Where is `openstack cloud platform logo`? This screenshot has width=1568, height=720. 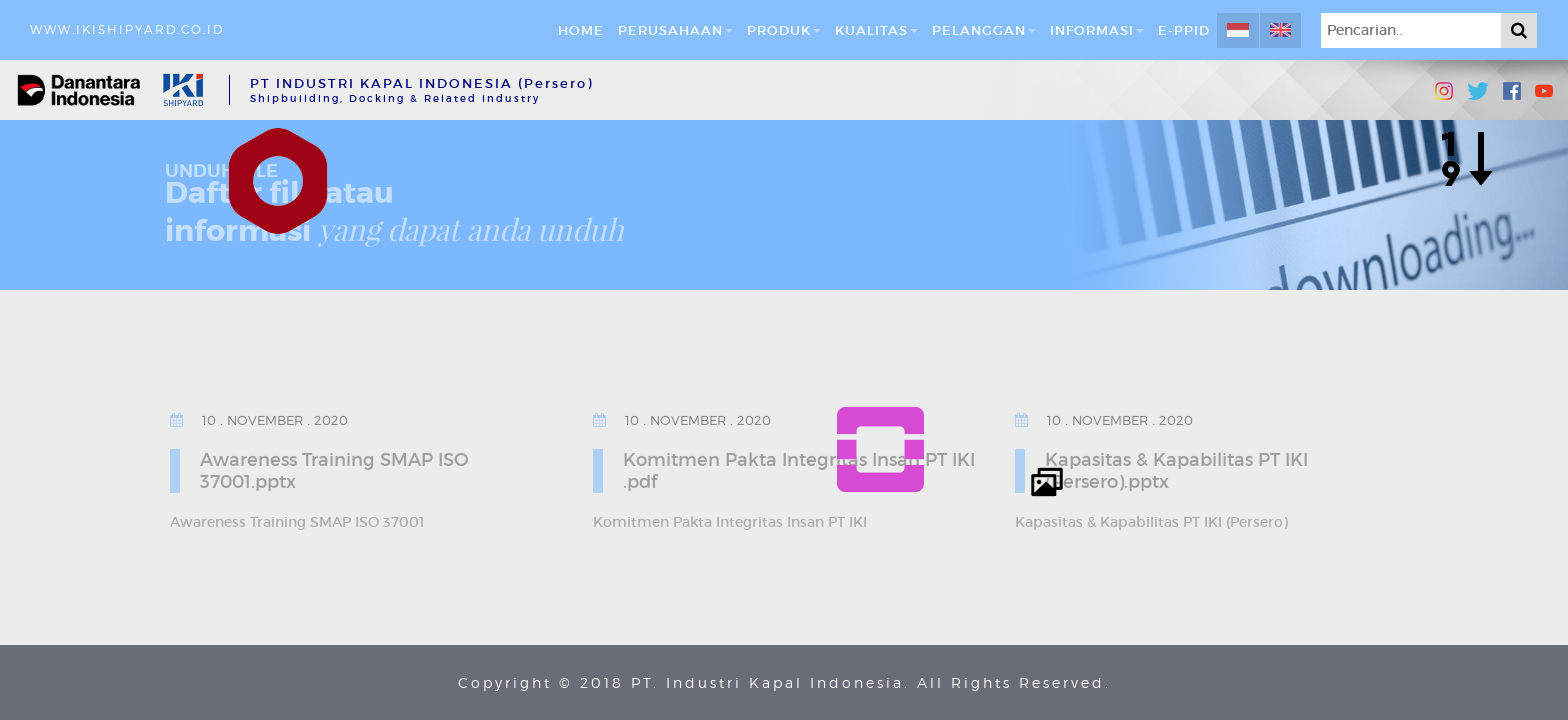
openstack cloud platform logo is located at coordinates (880, 449).